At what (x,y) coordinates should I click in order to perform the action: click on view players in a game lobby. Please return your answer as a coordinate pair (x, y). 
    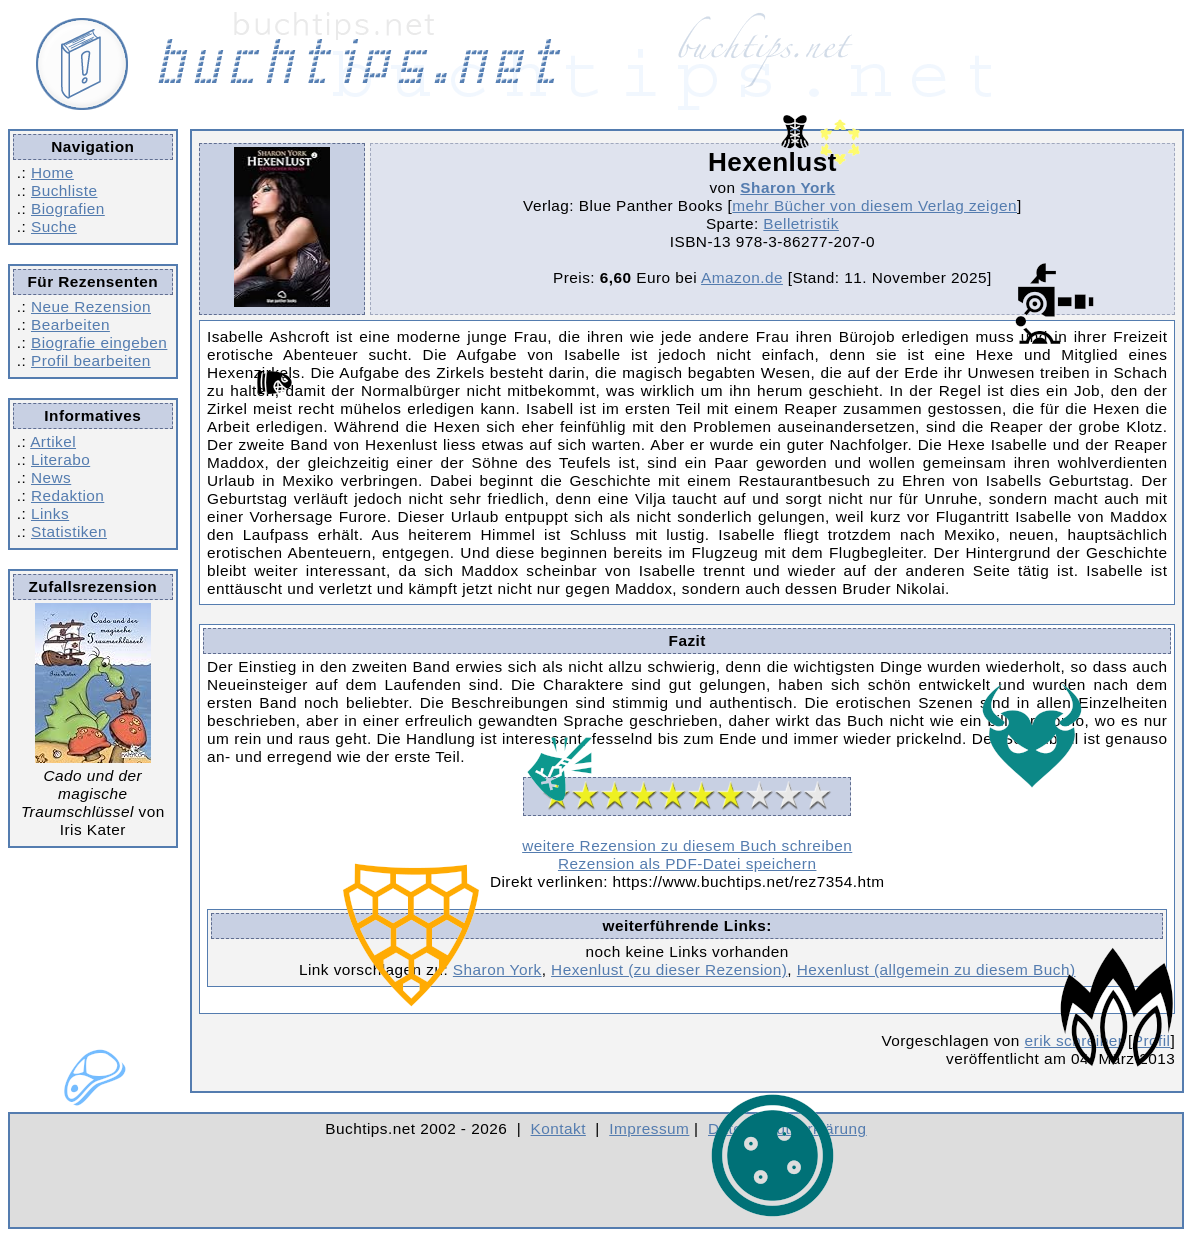
    Looking at the image, I should click on (840, 142).